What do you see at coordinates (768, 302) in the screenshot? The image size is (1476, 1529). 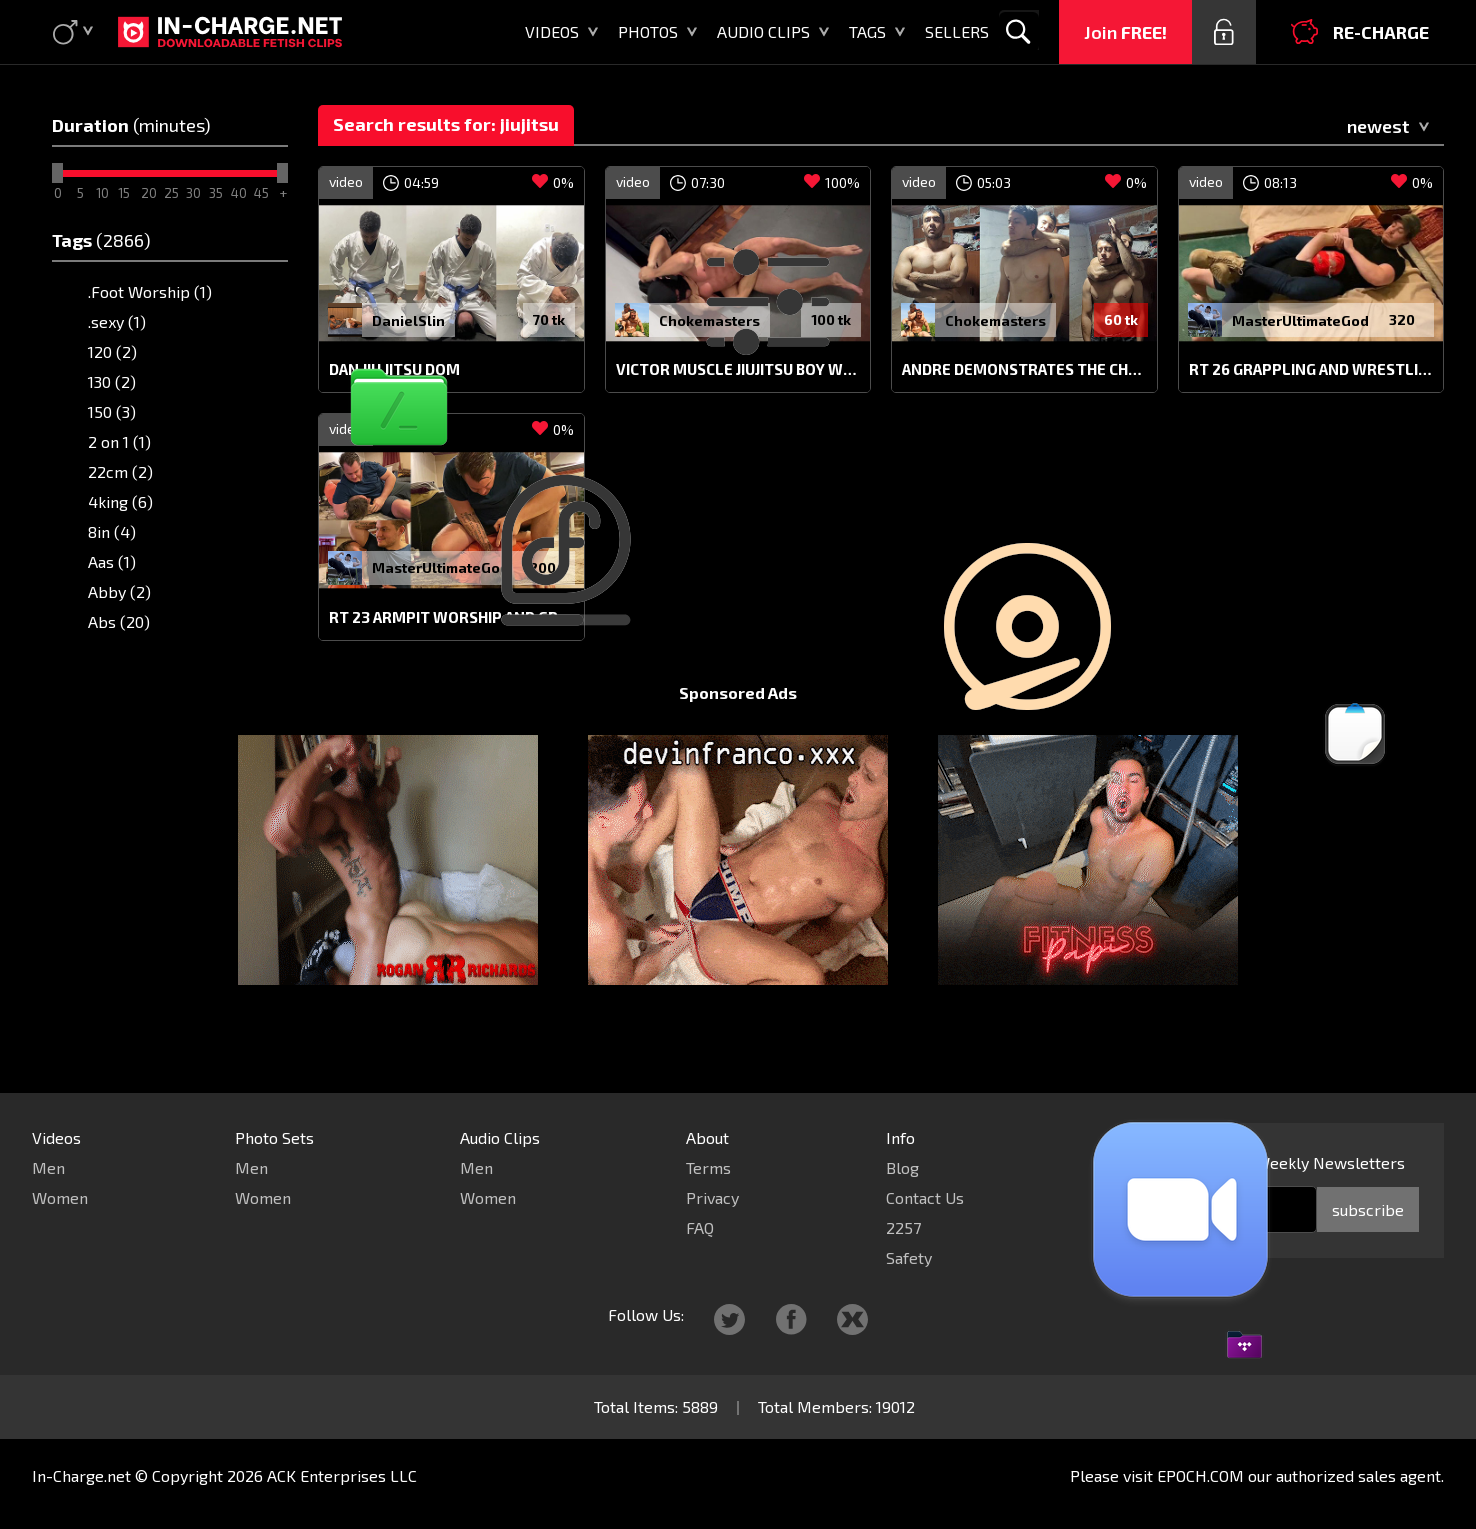 I see `access system preferences or settings` at bounding box center [768, 302].